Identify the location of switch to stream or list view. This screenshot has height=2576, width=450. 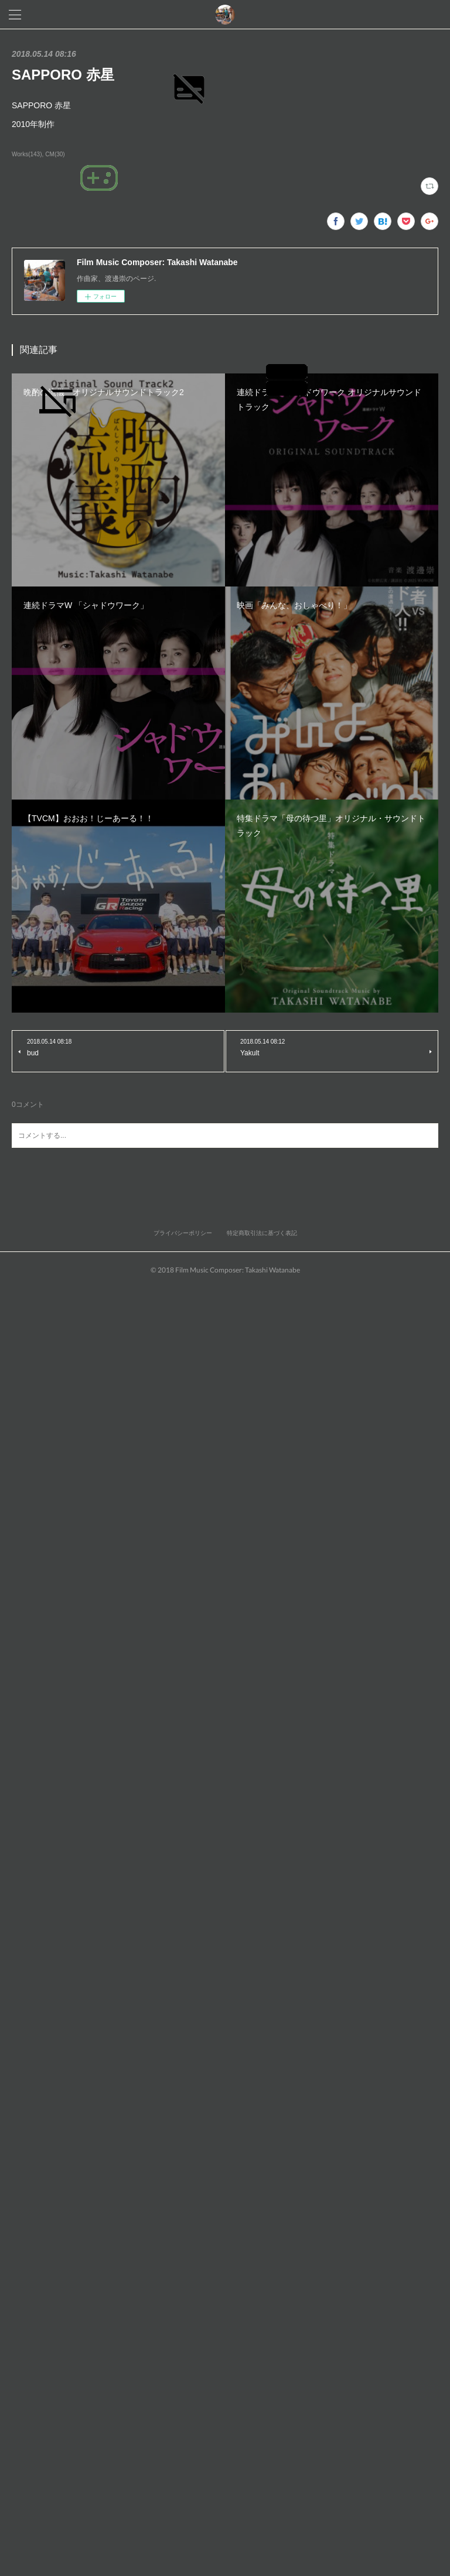
(285, 381).